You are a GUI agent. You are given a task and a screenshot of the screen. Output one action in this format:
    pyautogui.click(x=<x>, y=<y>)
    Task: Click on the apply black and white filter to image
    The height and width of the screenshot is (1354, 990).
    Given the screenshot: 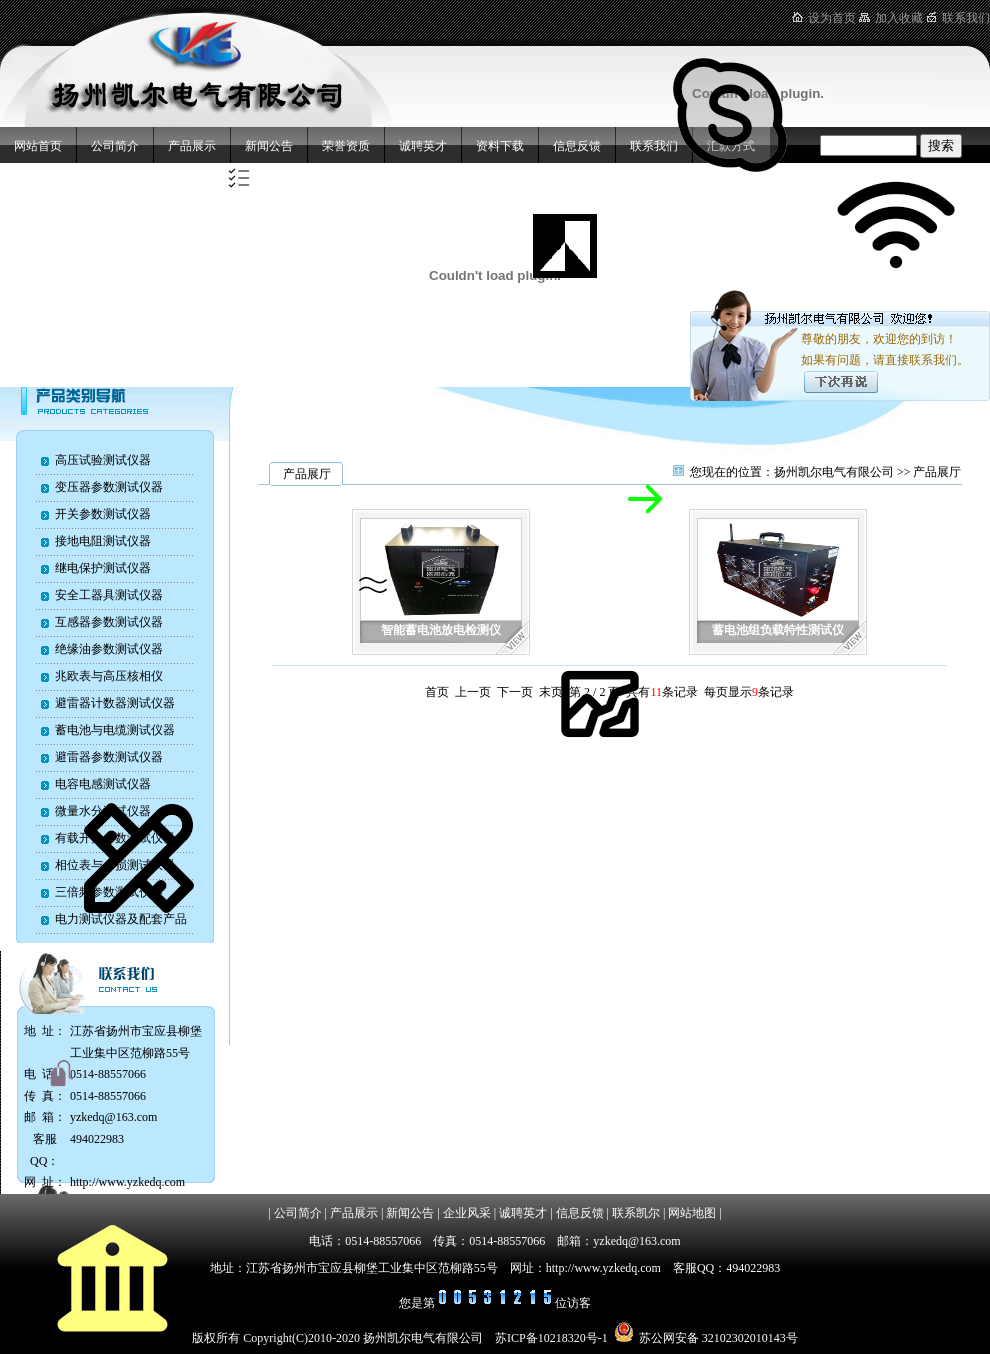 What is the action you would take?
    pyautogui.click(x=565, y=246)
    